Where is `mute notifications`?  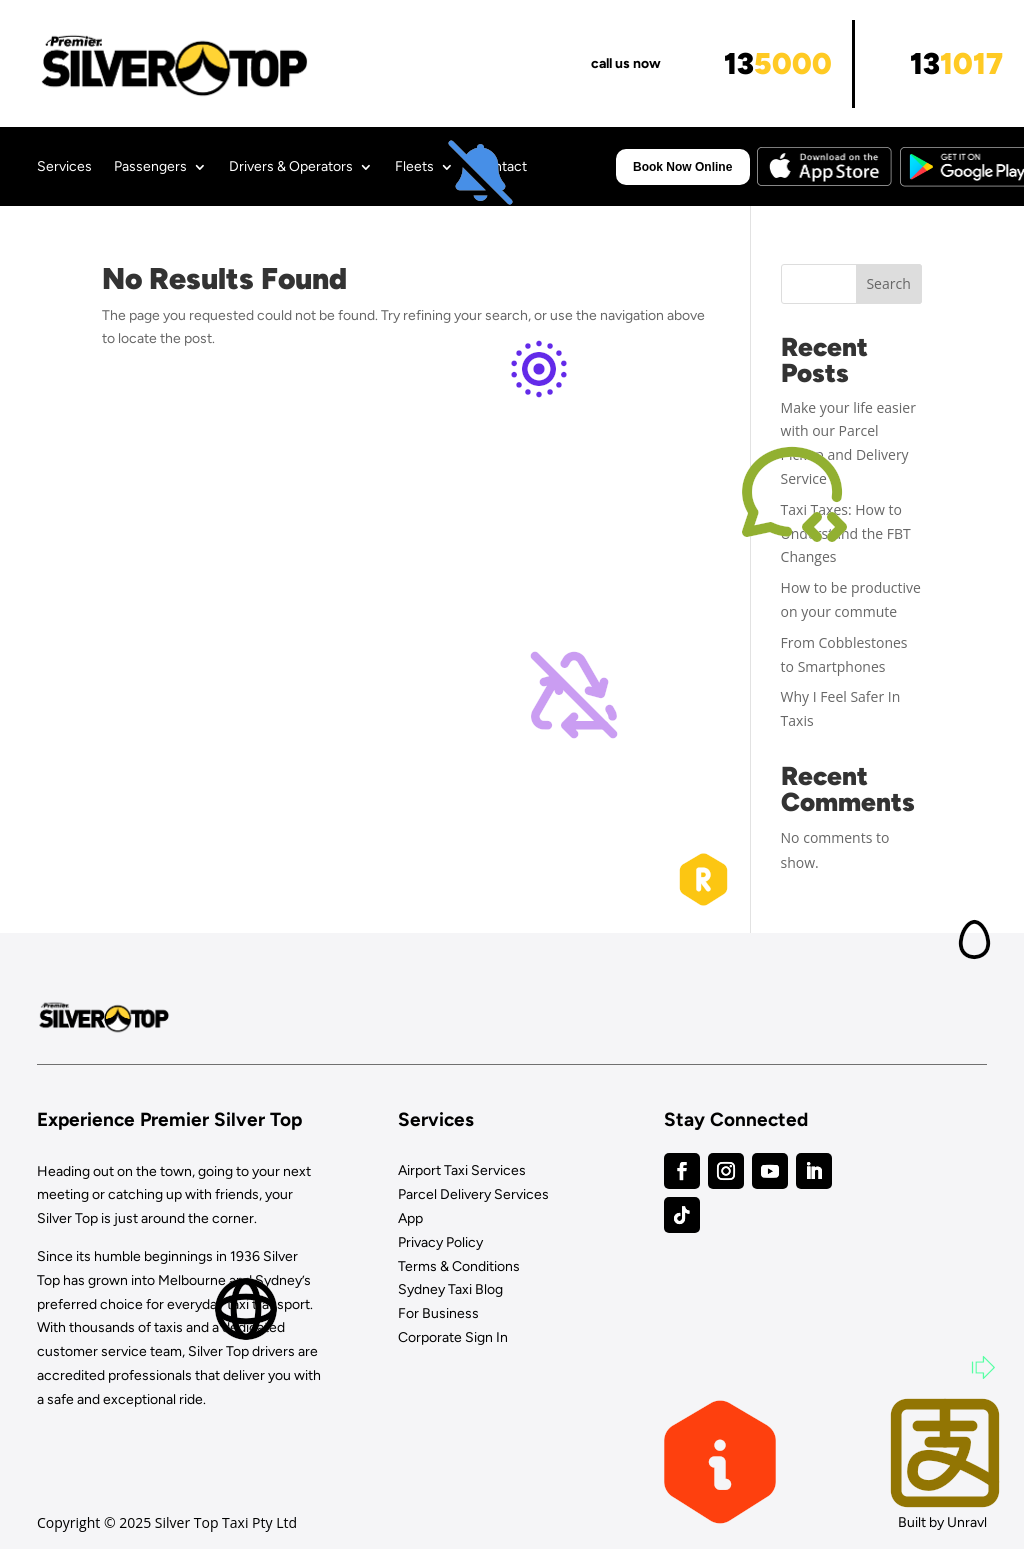 mute notifications is located at coordinates (480, 172).